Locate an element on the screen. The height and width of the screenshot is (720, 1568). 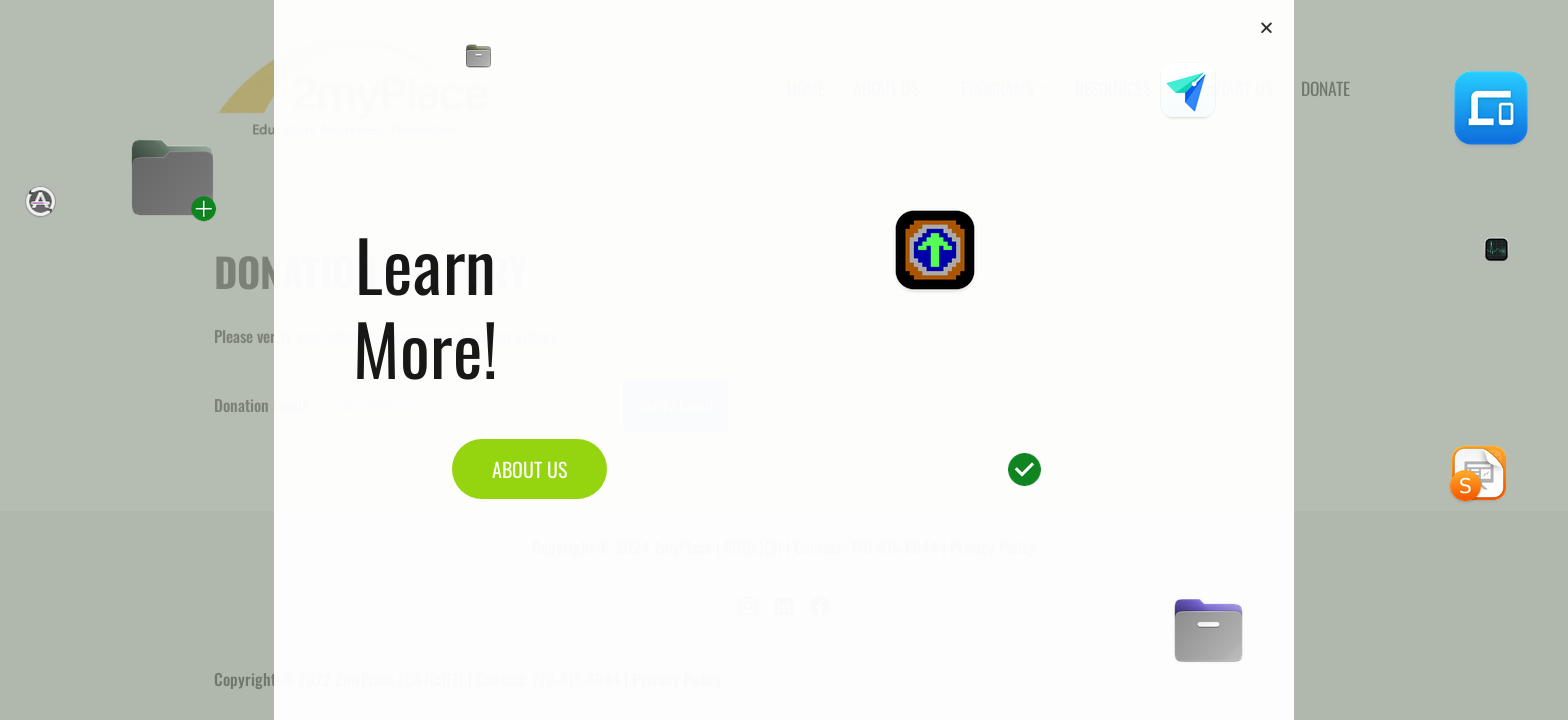
create a new folder is located at coordinates (172, 177).